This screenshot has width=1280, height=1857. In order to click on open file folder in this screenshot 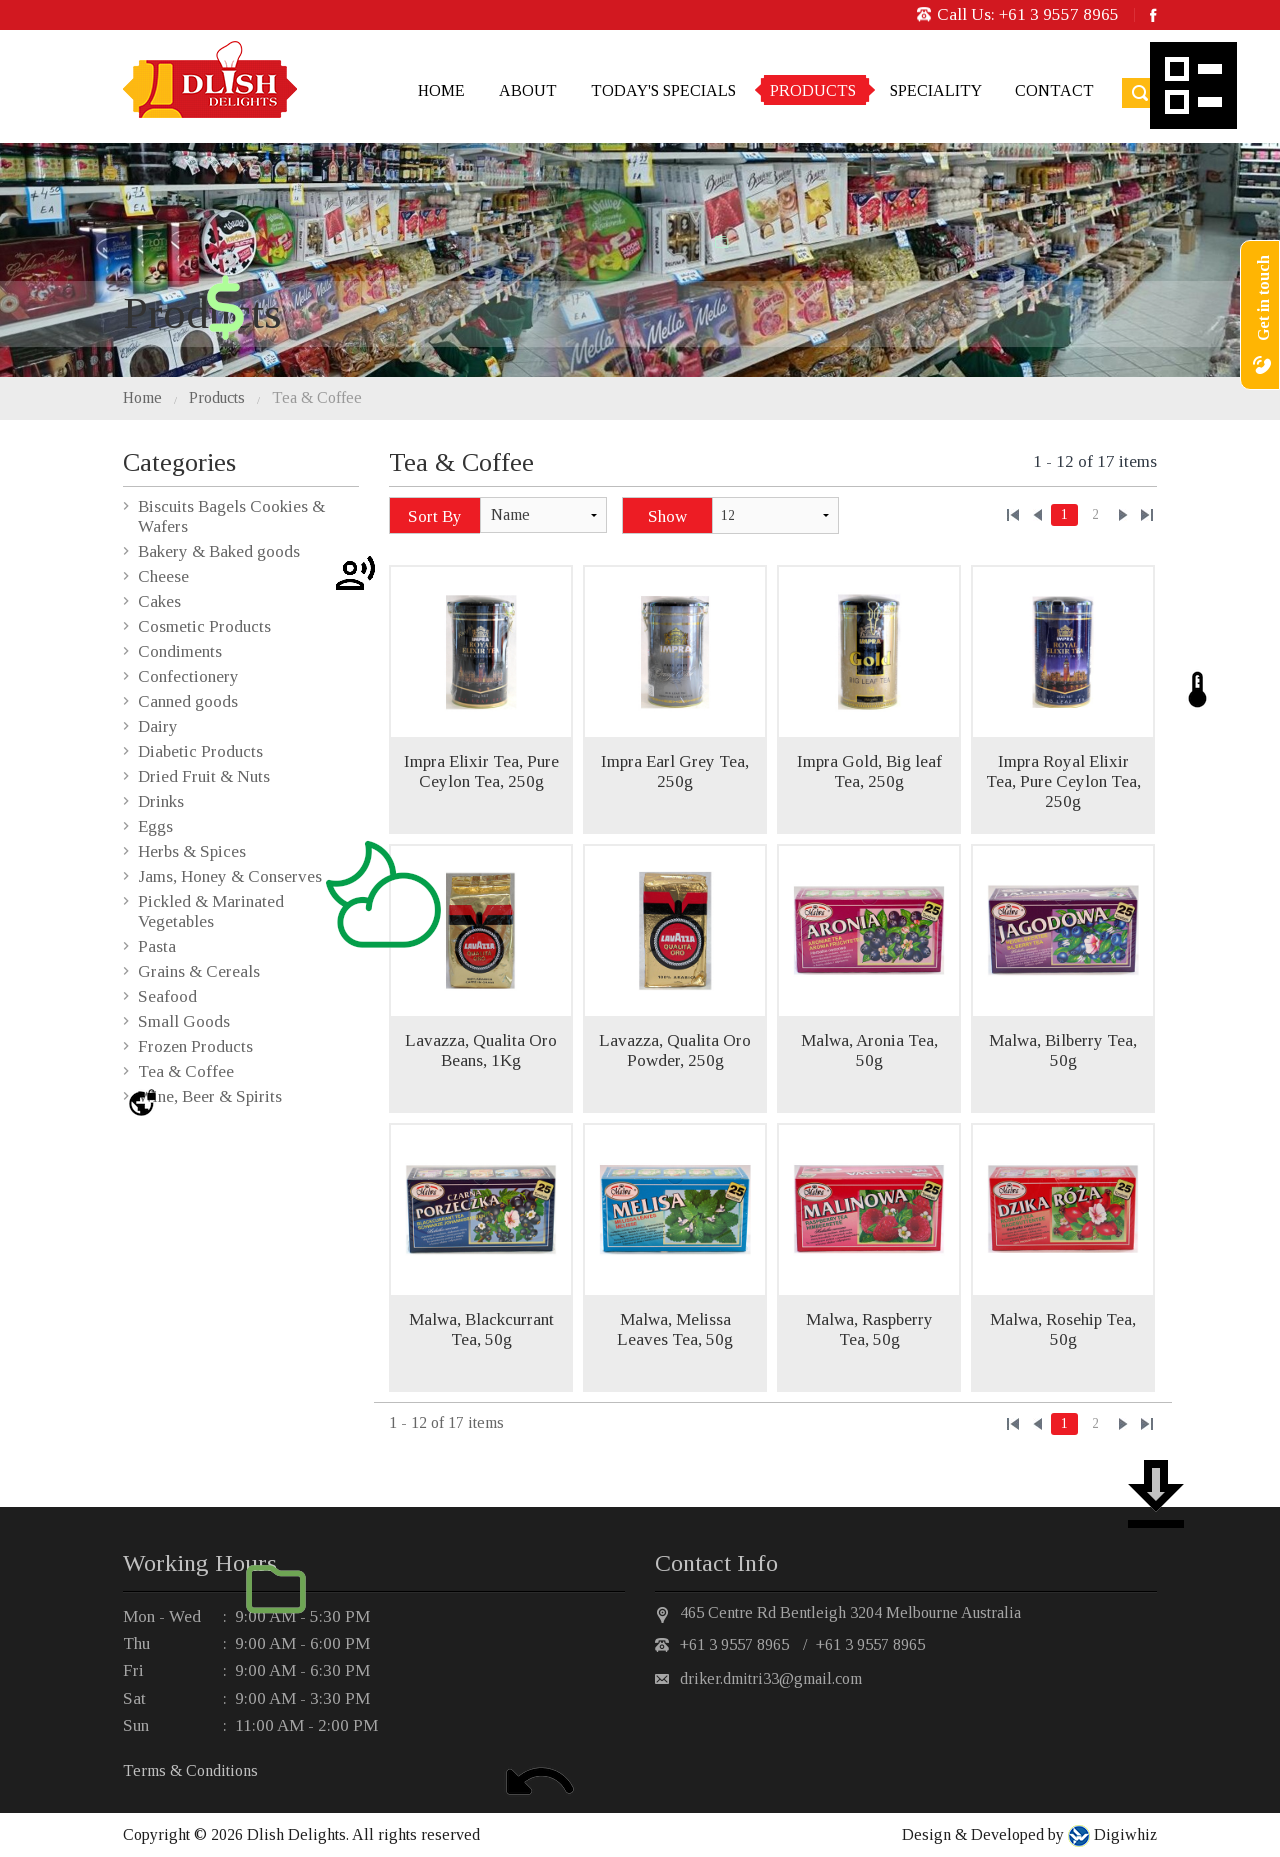, I will do `click(276, 1591)`.